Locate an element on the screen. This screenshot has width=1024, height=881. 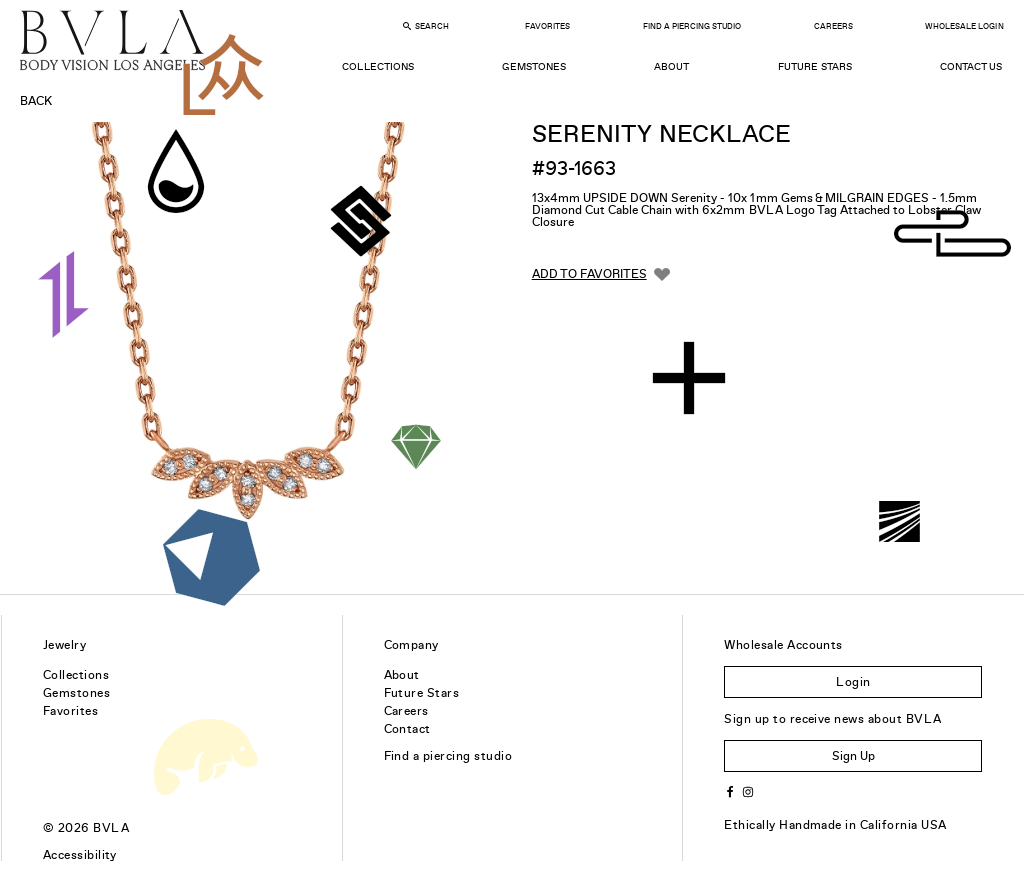
crystal programming language logo is located at coordinates (211, 557).